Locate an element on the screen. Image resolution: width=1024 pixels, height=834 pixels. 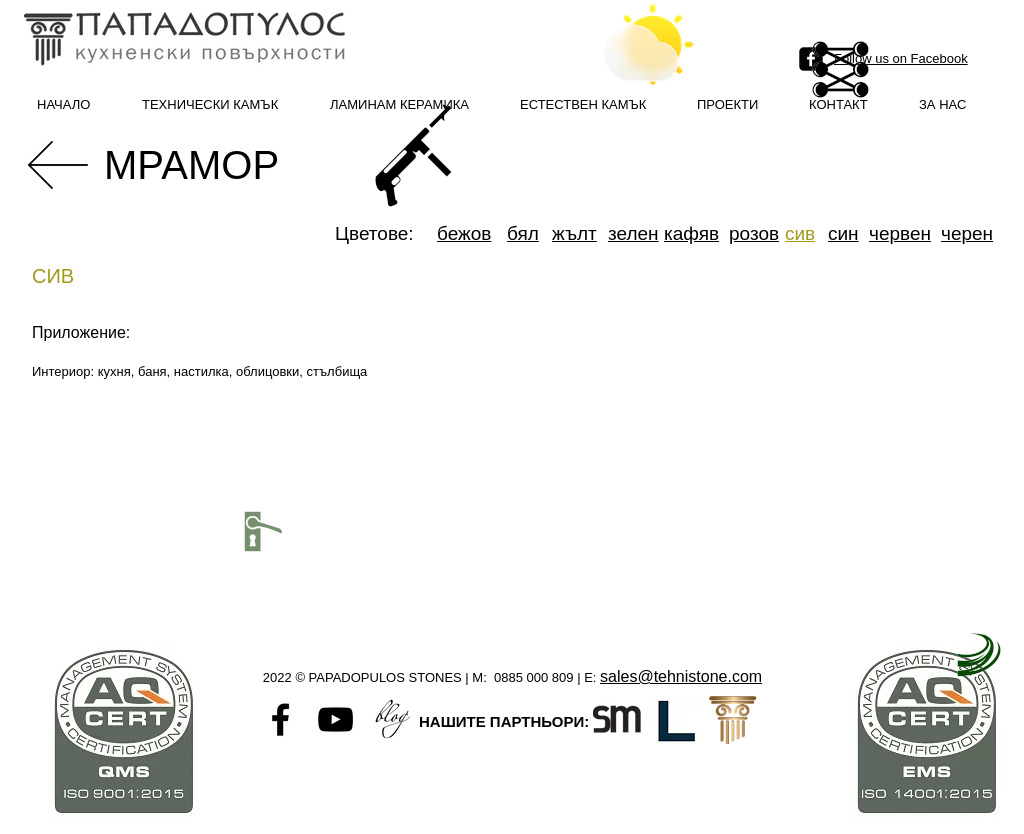
indicates a wind or air-based attack ability is located at coordinates (979, 655).